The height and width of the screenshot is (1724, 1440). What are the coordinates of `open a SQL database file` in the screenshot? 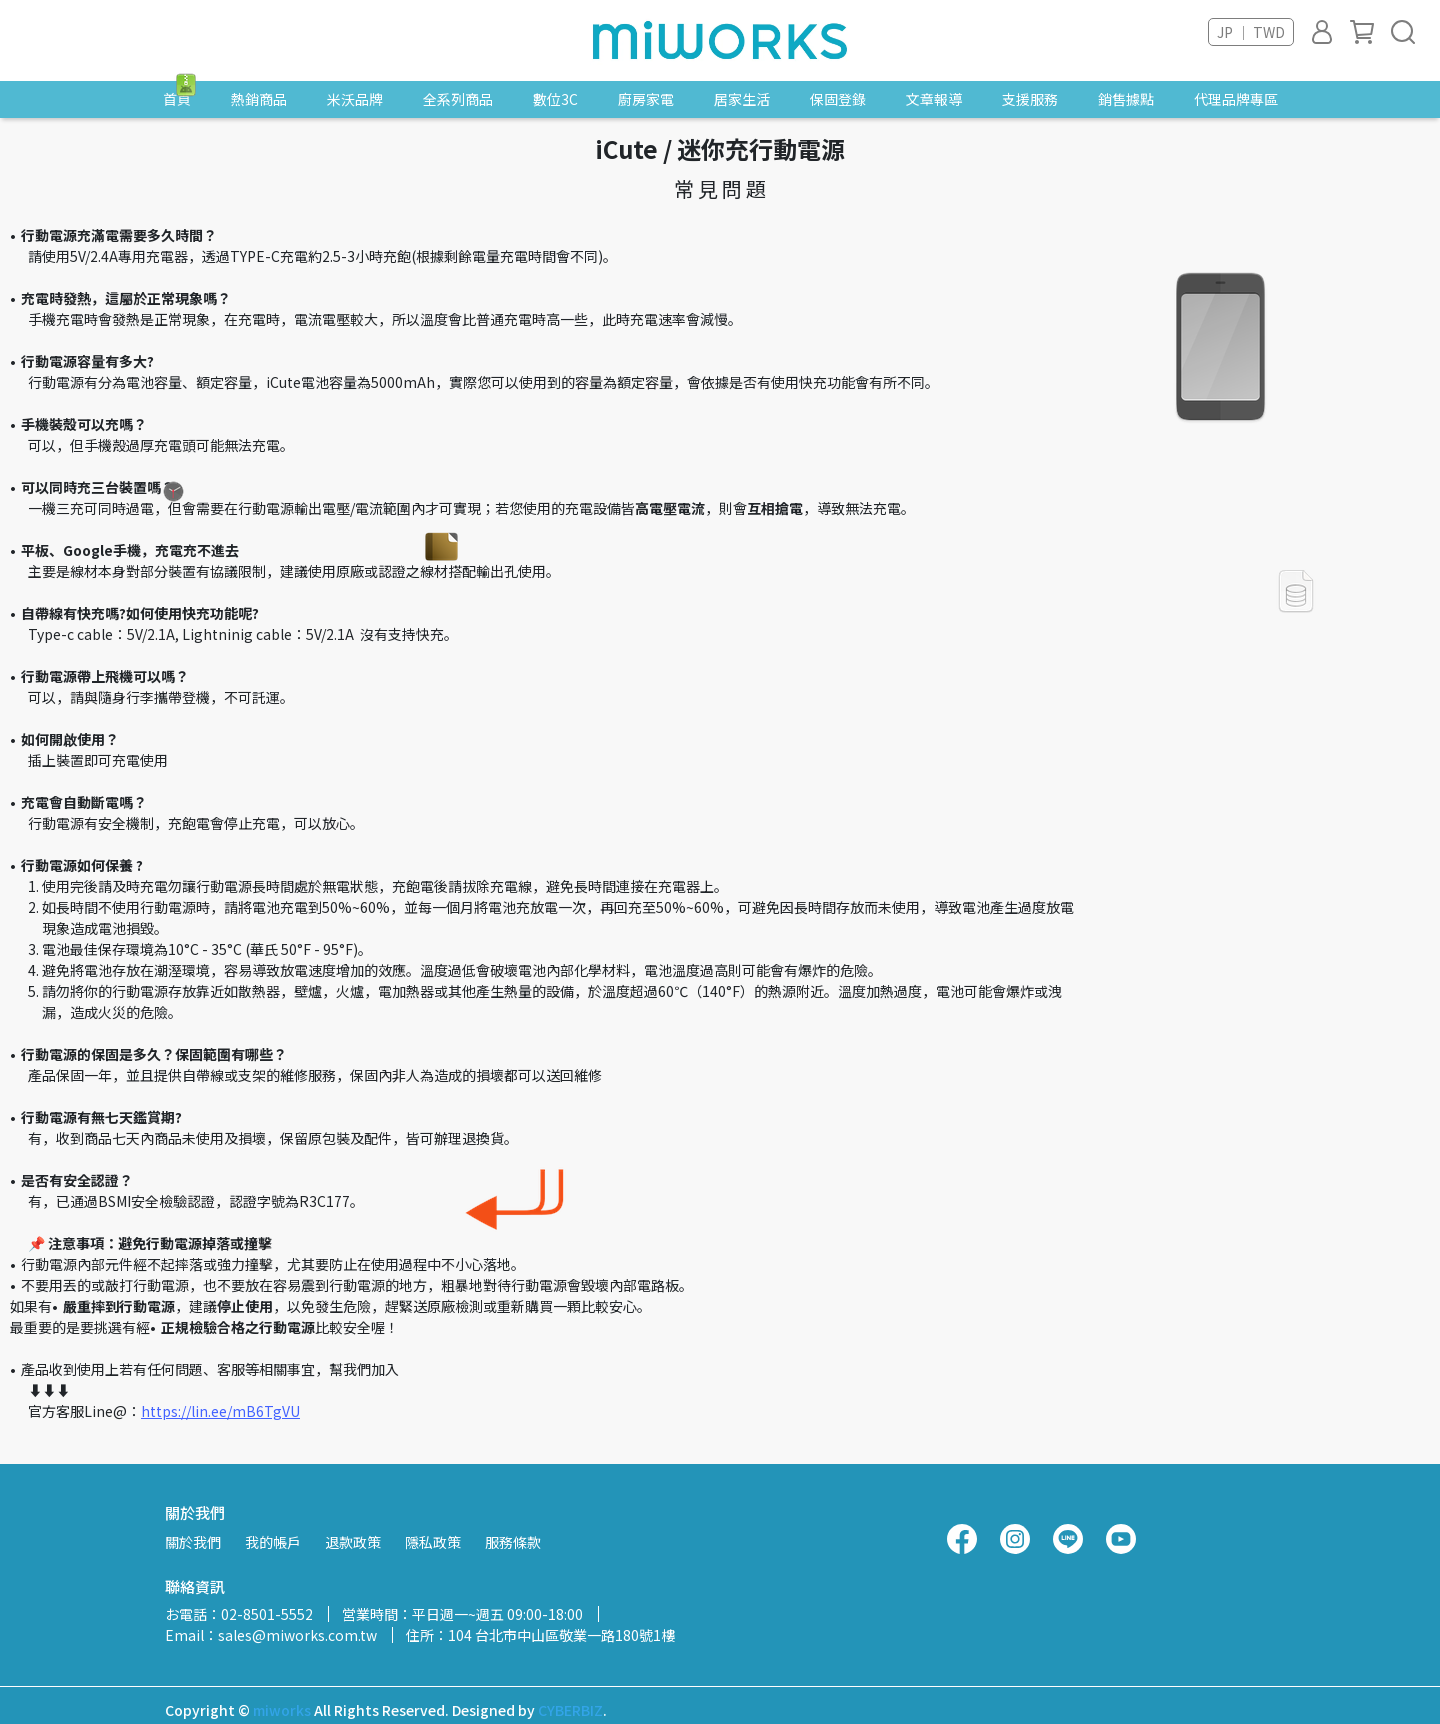 It's located at (1296, 591).